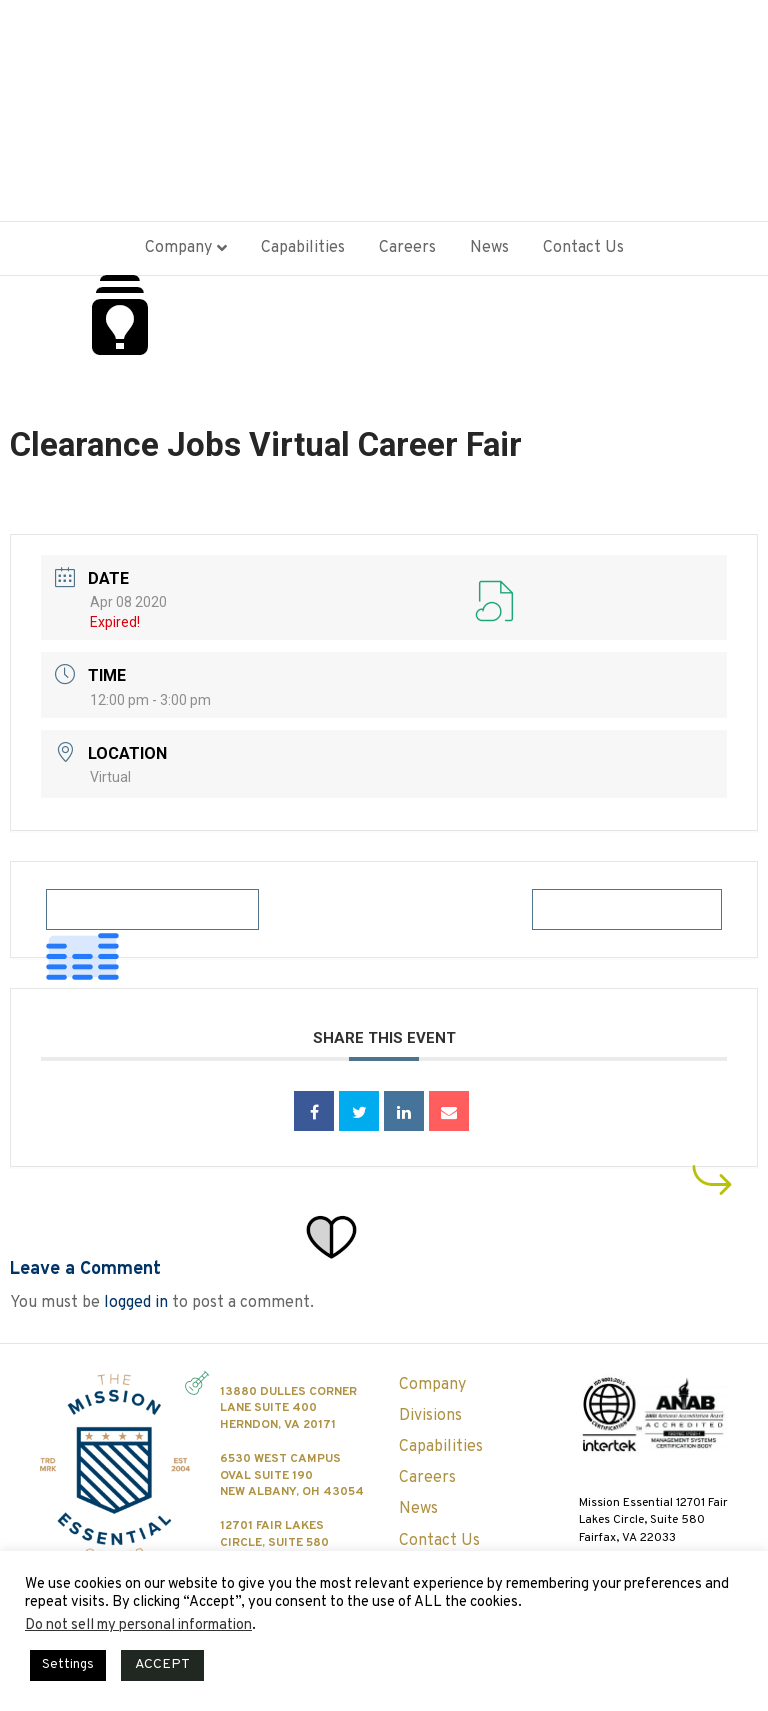  I want to click on indicates partial like or favorite status, so click(331, 1235).